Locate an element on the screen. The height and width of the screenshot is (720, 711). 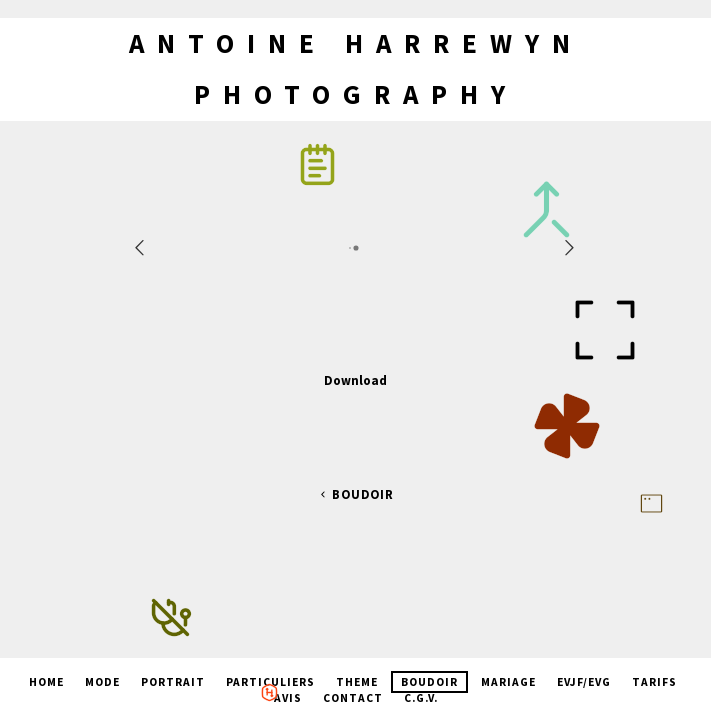
visit HackerRank coding platform is located at coordinates (269, 692).